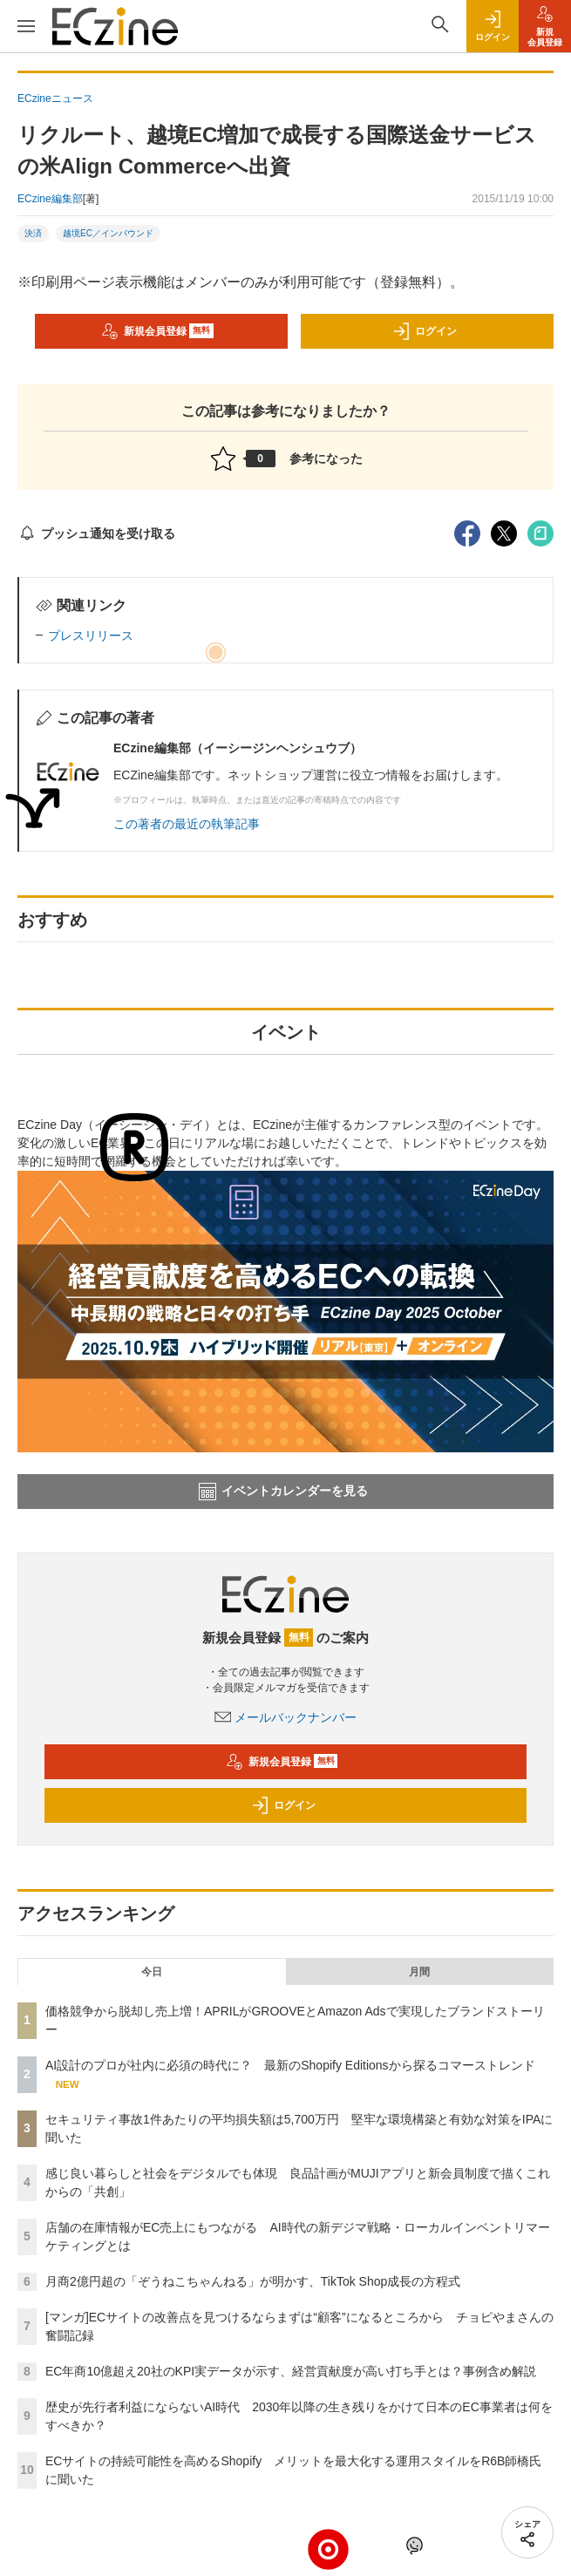 This screenshot has width=571, height=2576. I want to click on selected radio button option, so click(215, 652).